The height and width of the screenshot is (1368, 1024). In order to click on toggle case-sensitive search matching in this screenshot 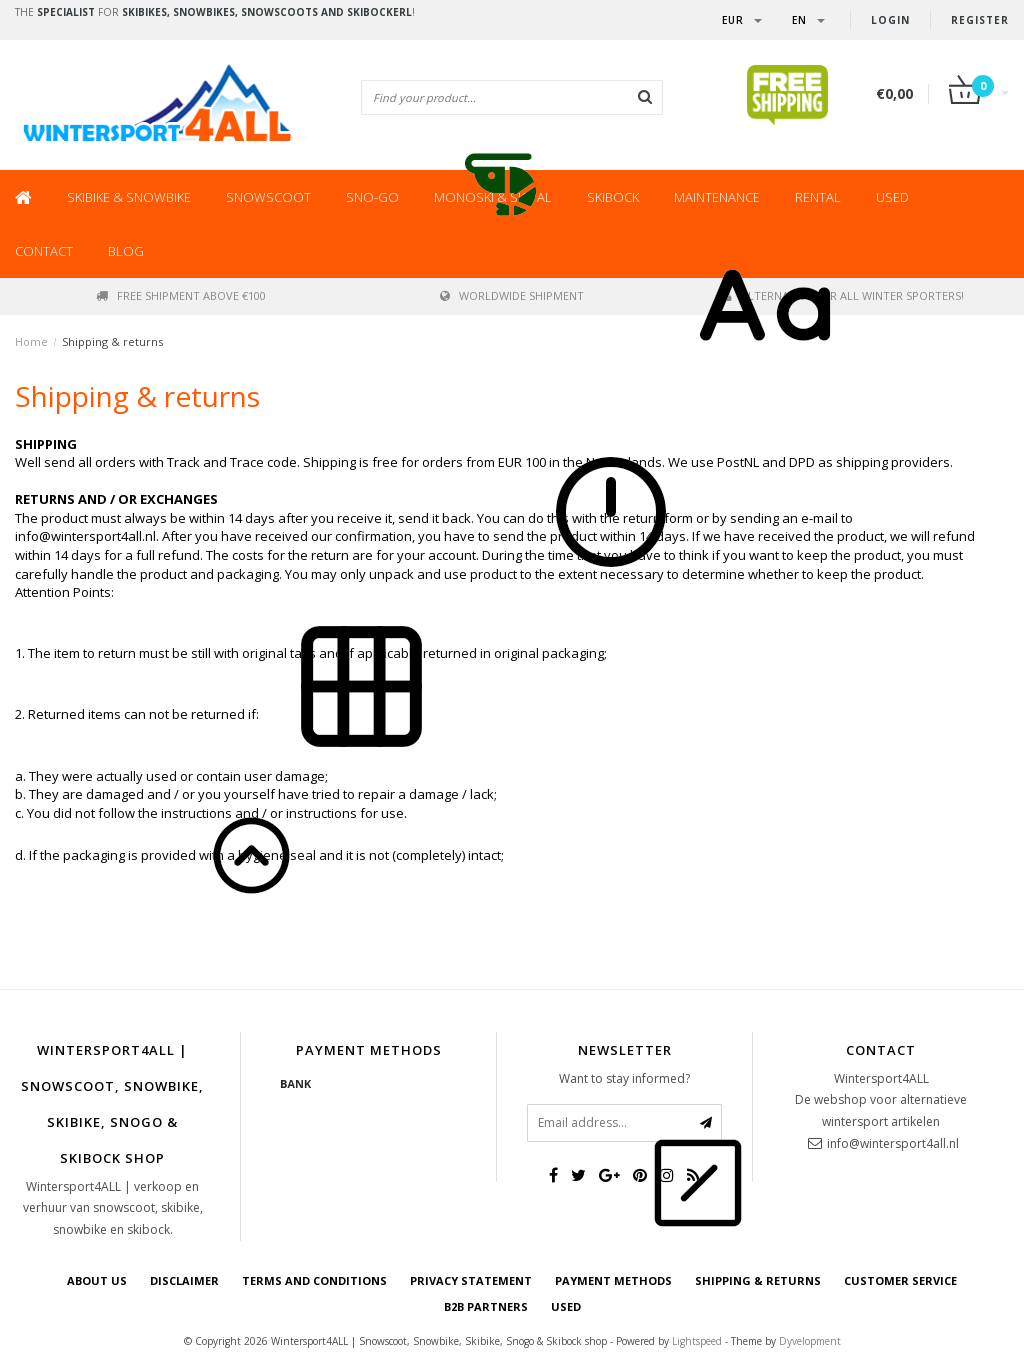, I will do `click(765, 311)`.